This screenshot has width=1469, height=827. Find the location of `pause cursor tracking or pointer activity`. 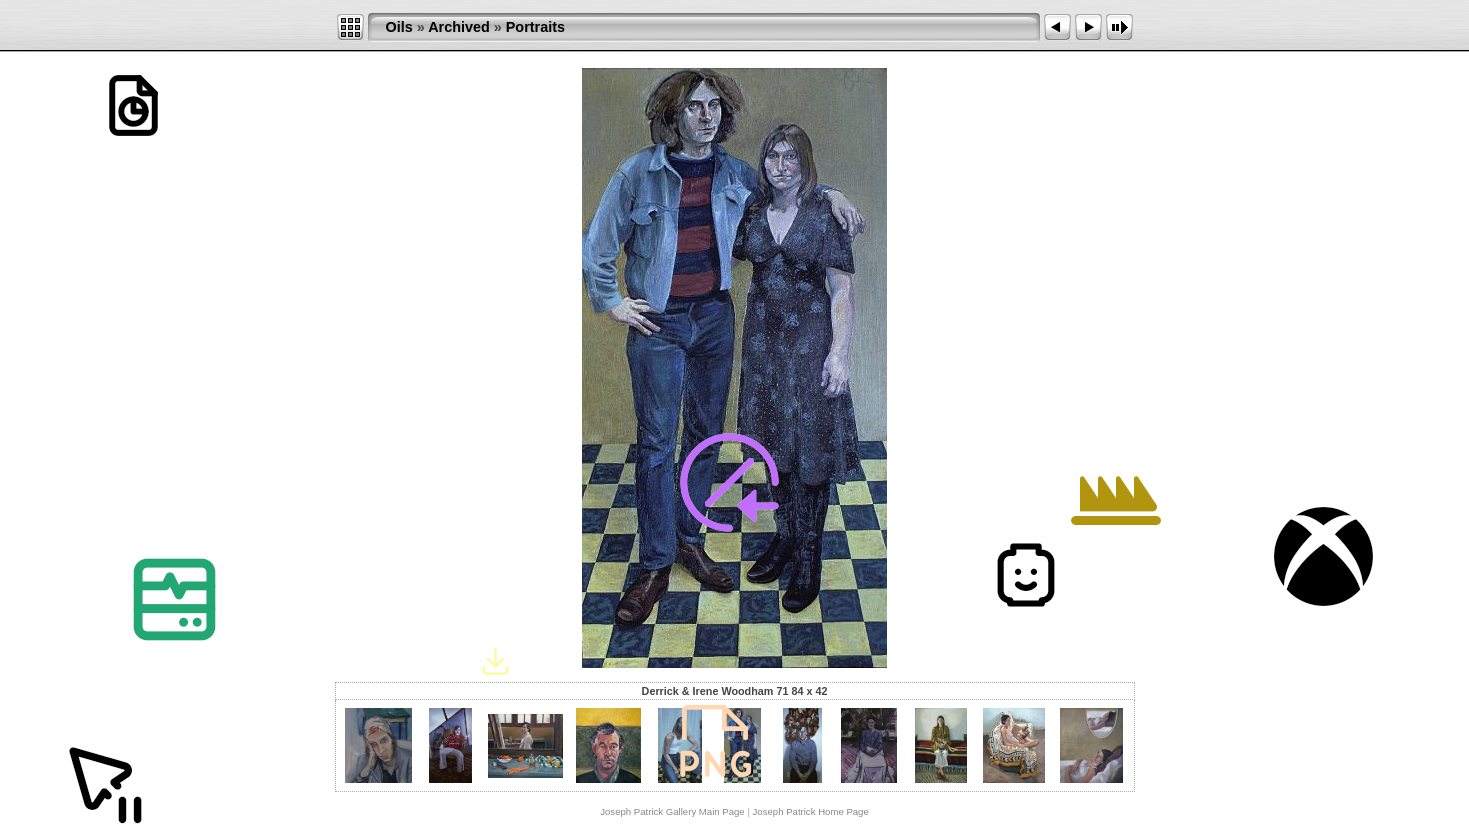

pause cursor tracking or pointer activity is located at coordinates (103, 781).